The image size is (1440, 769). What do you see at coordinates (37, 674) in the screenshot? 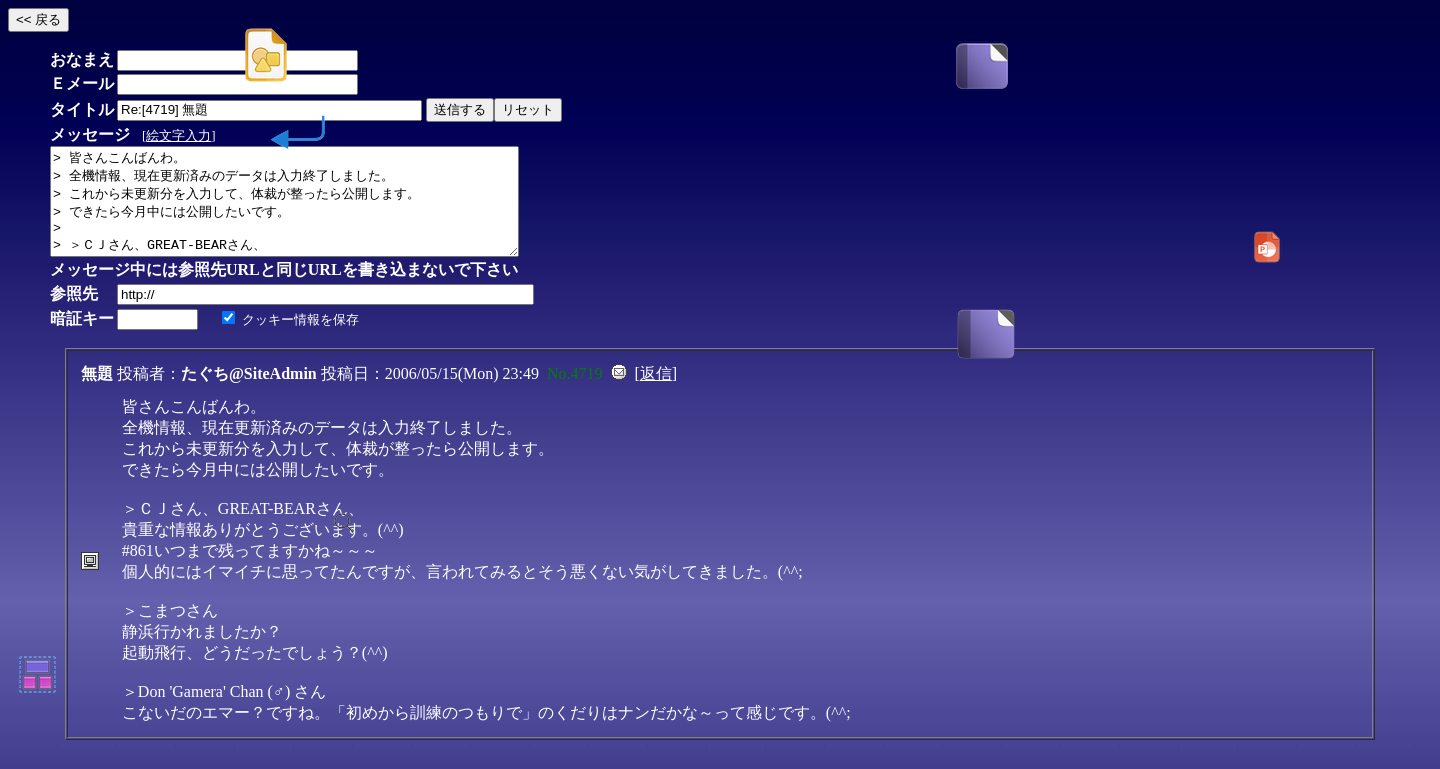
I see `select all items in the current view` at bounding box center [37, 674].